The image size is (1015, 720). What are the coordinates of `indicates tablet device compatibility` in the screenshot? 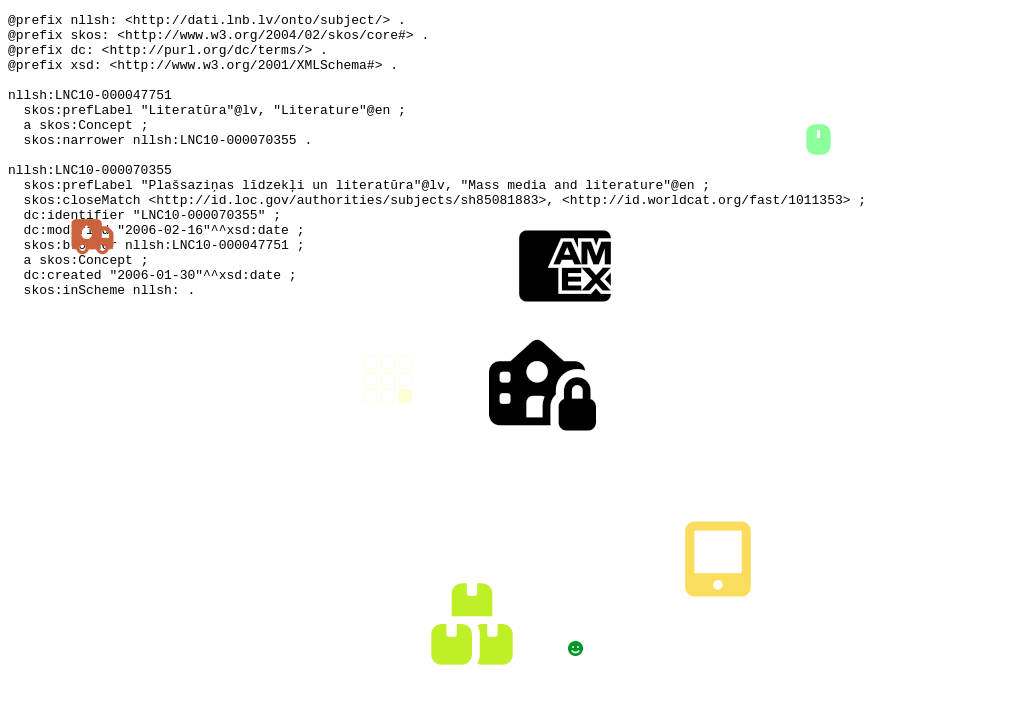 It's located at (718, 559).